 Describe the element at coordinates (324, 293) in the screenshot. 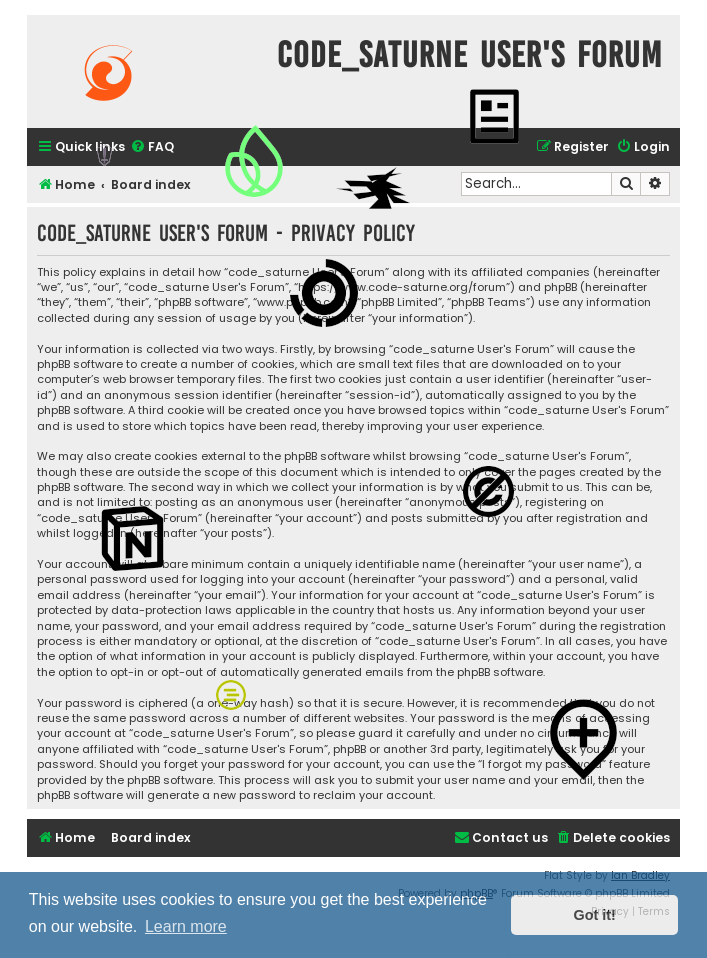

I see `turborepo logo - a build system for JavaScript and TypeScript codebases` at that location.